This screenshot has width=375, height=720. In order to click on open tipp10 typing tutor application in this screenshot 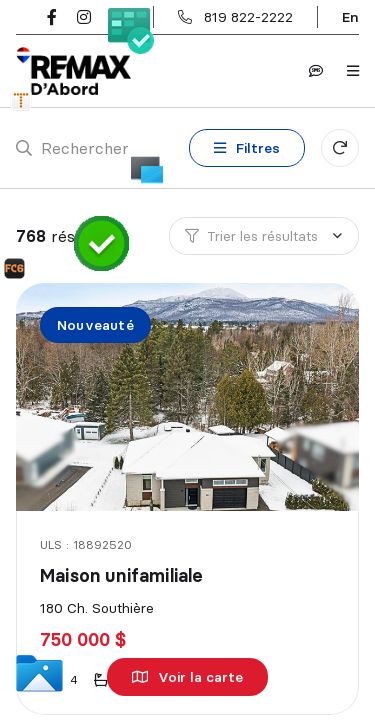, I will do `click(21, 100)`.